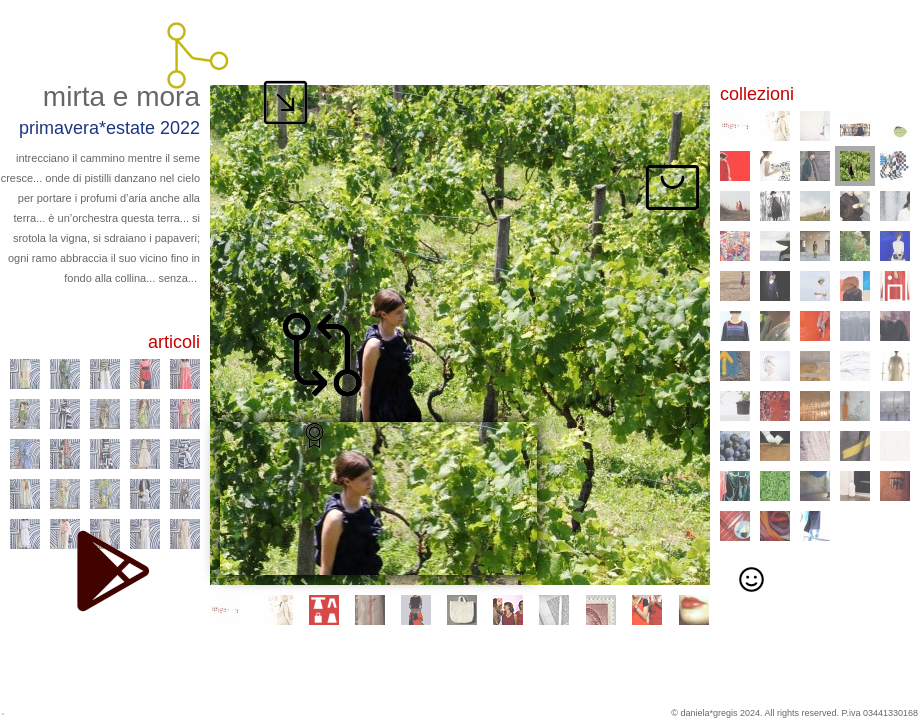 The width and height of the screenshot is (920, 720). I want to click on add an emoji or reaction, so click(751, 579).